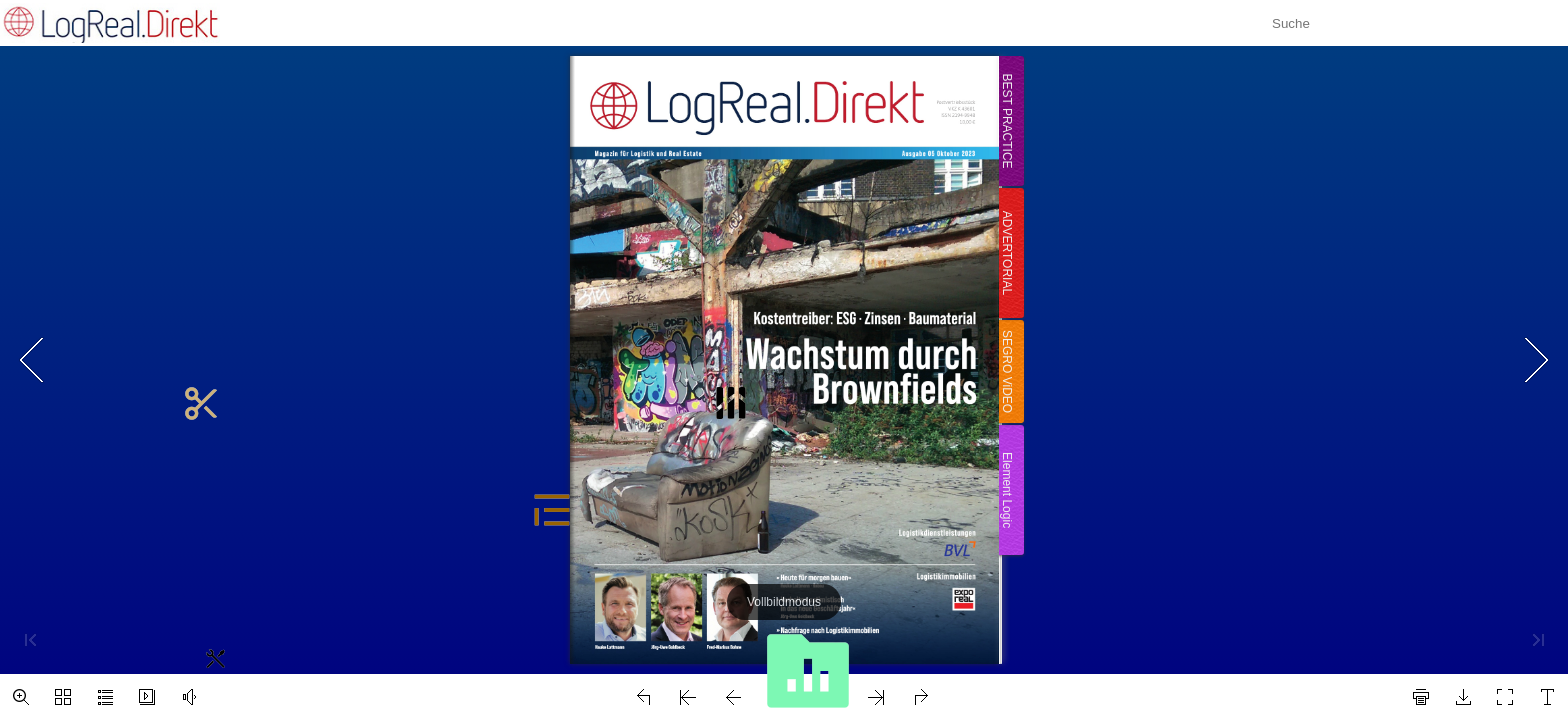 Image resolution: width=1568 pixels, height=720 pixels. What do you see at coordinates (201, 403) in the screenshot?
I see `cut selected content` at bounding box center [201, 403].